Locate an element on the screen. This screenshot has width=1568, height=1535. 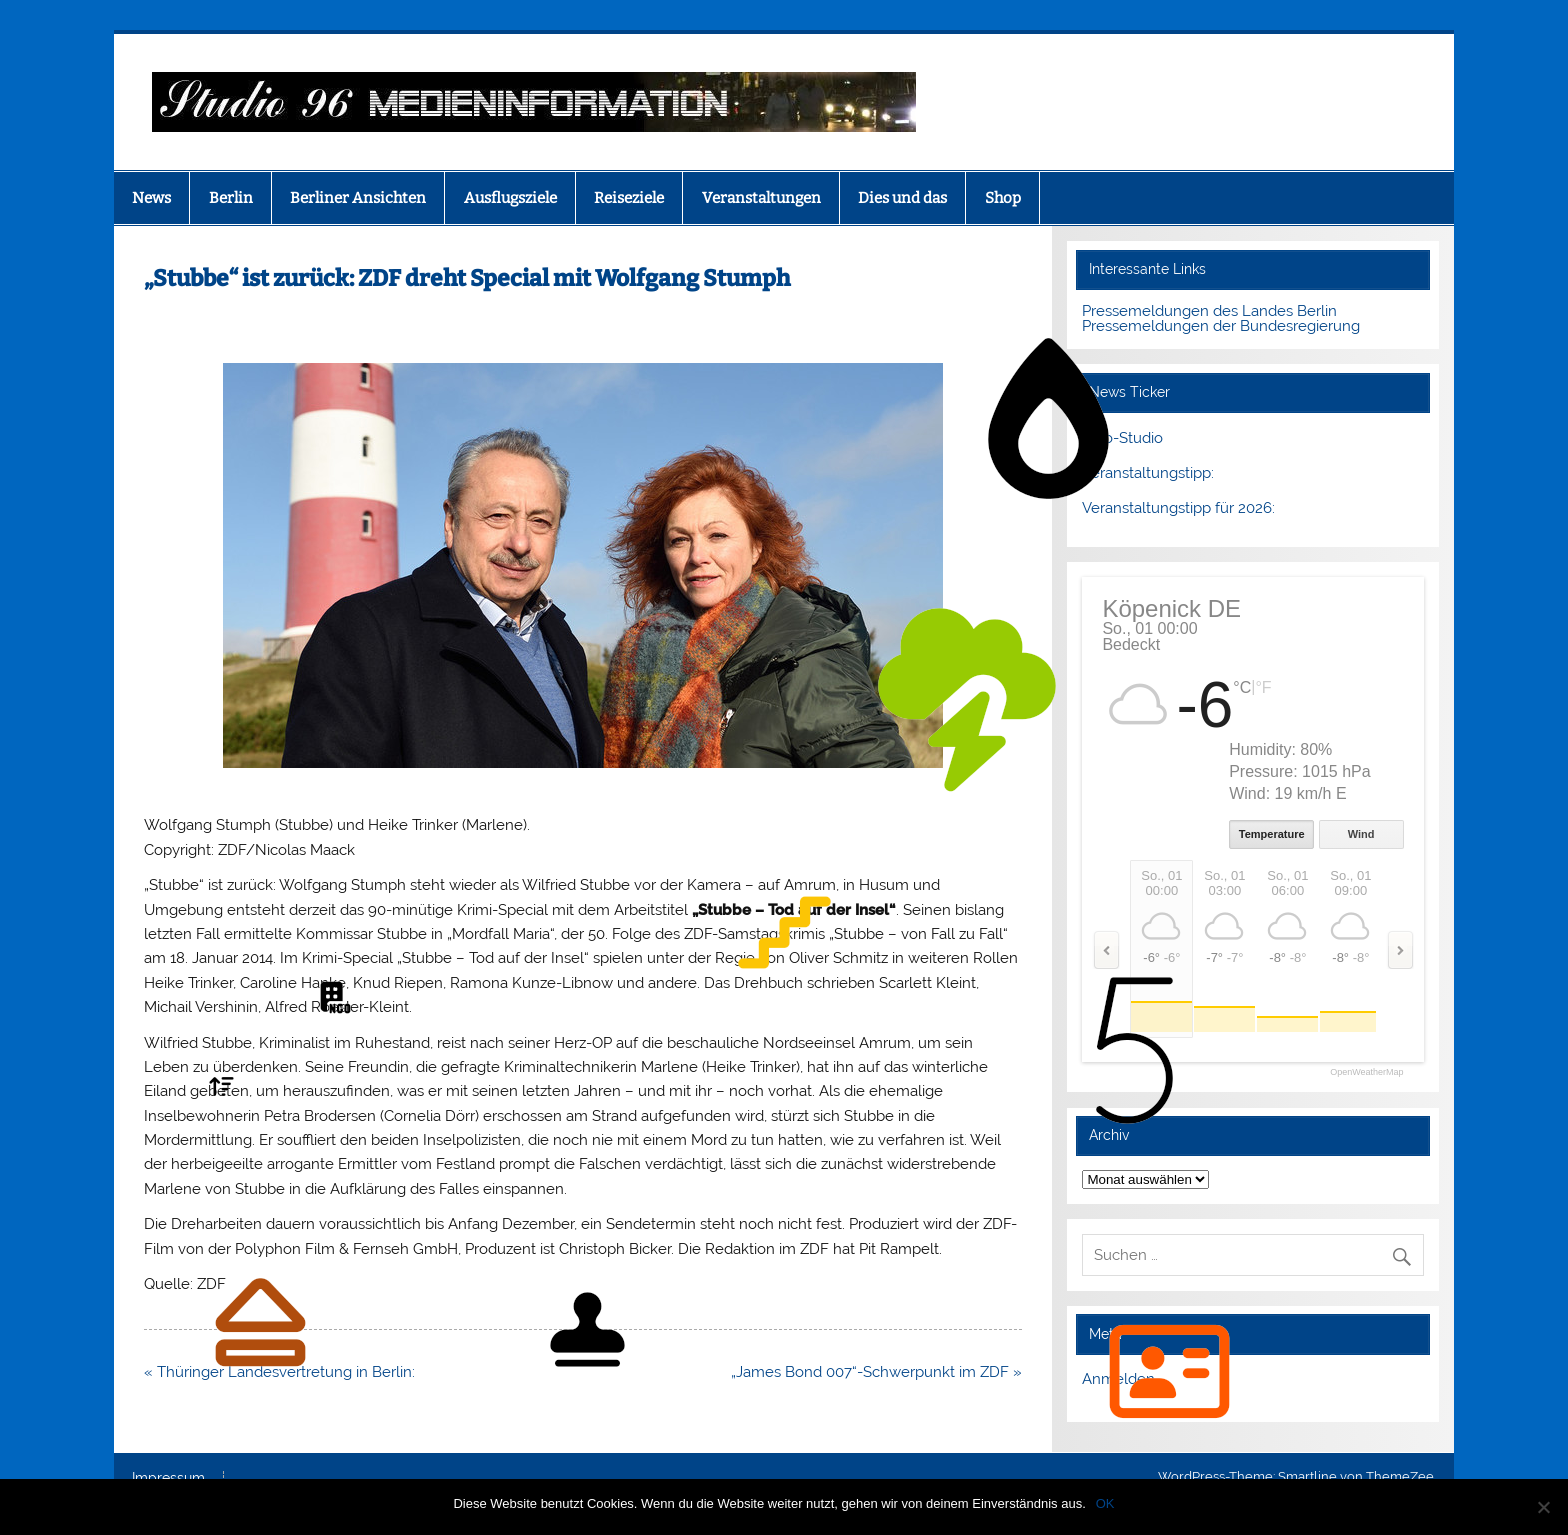
indicates thunderstorm or severe weather conditions is located at coordinates (967, 697).